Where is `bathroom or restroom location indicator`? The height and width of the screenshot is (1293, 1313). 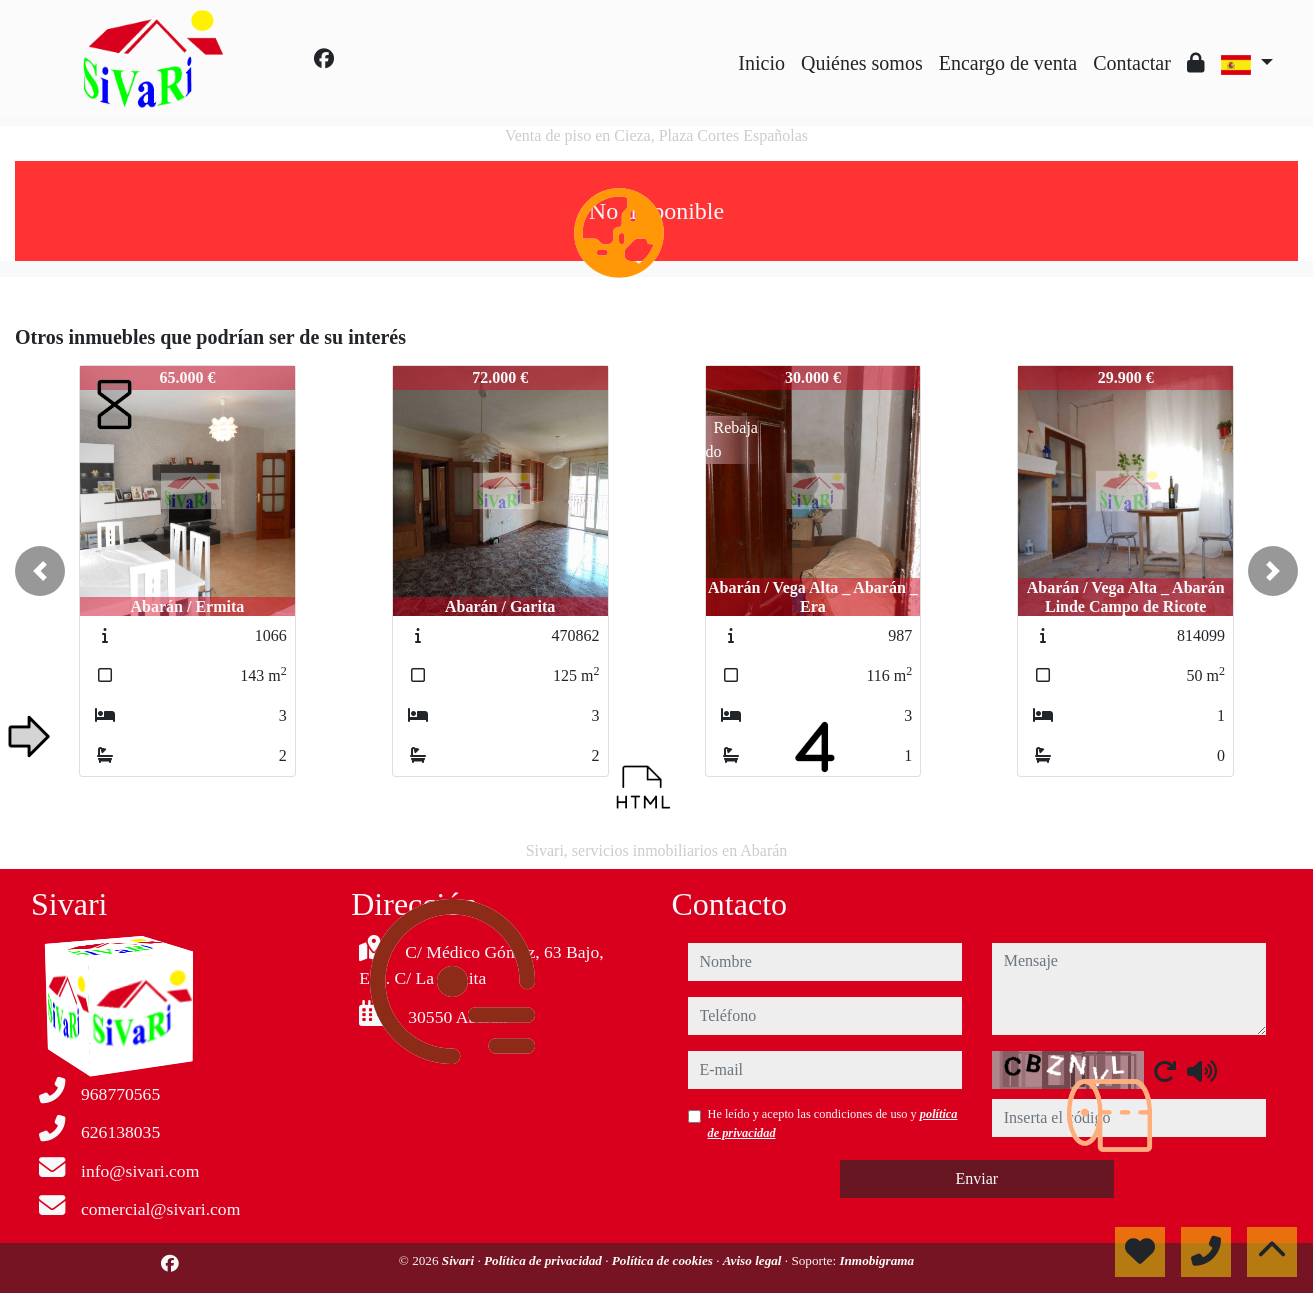 bathroom or restroom location indicator is located at coordinates (1109, 1115).